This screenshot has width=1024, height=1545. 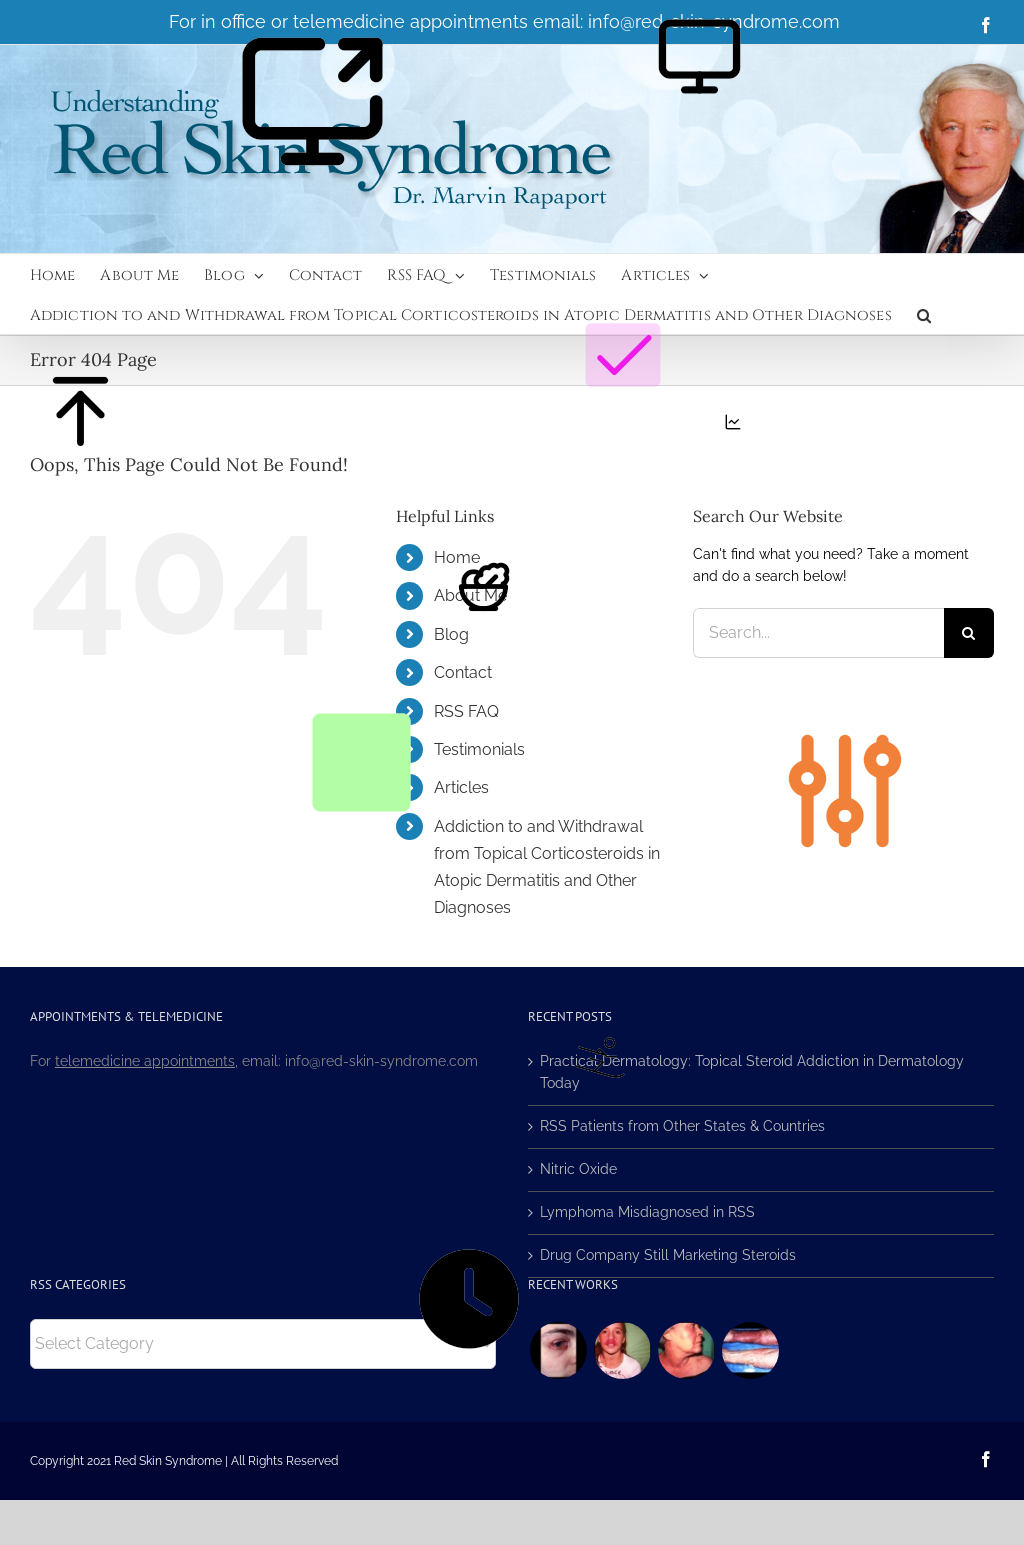 I want to click on browse healthy food options, so click(x=483, y=586).